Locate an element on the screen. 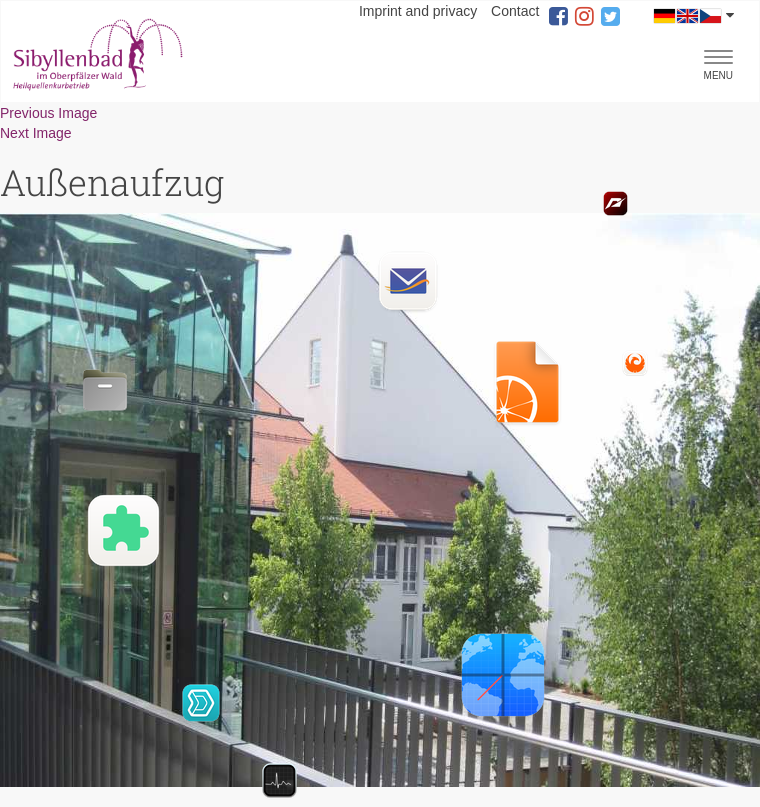  open fastmail email app is located at coordinates (408, 281).